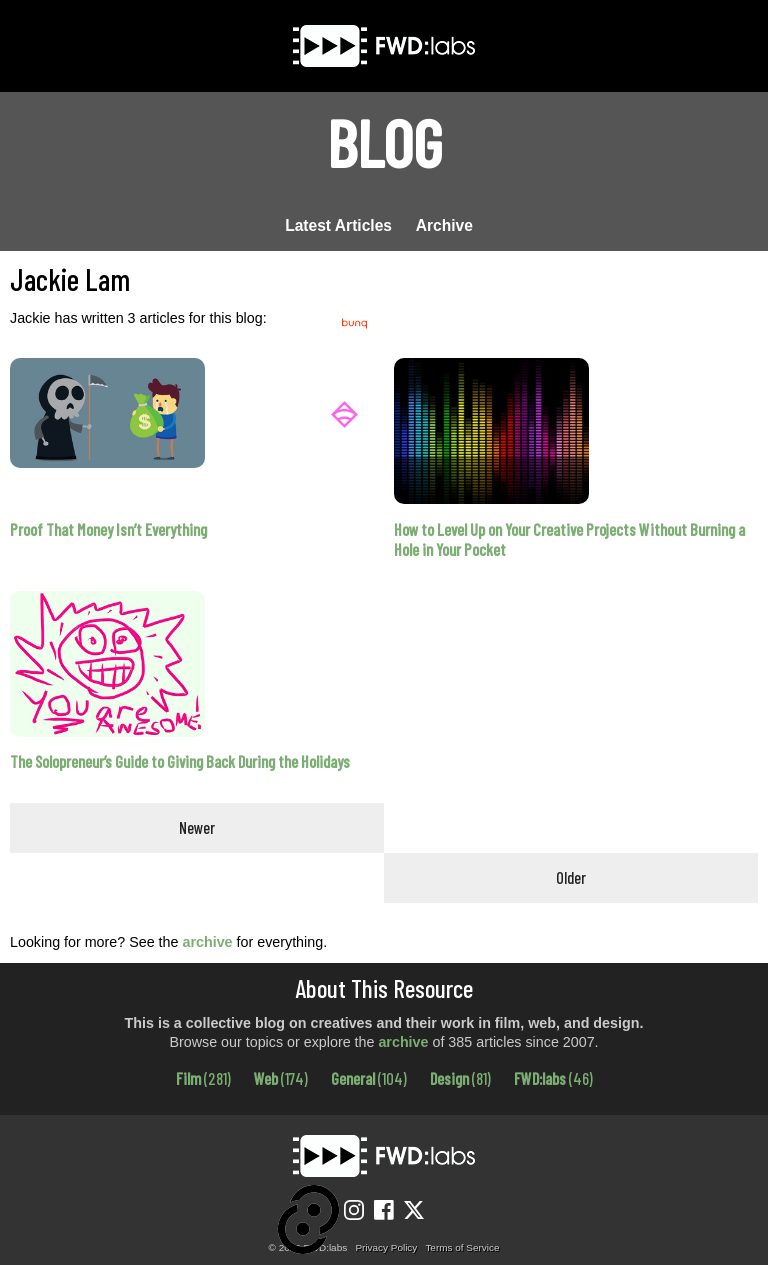 The image size is (768, 1265). I want to click on tauri framework logo, so click(308, 1219).